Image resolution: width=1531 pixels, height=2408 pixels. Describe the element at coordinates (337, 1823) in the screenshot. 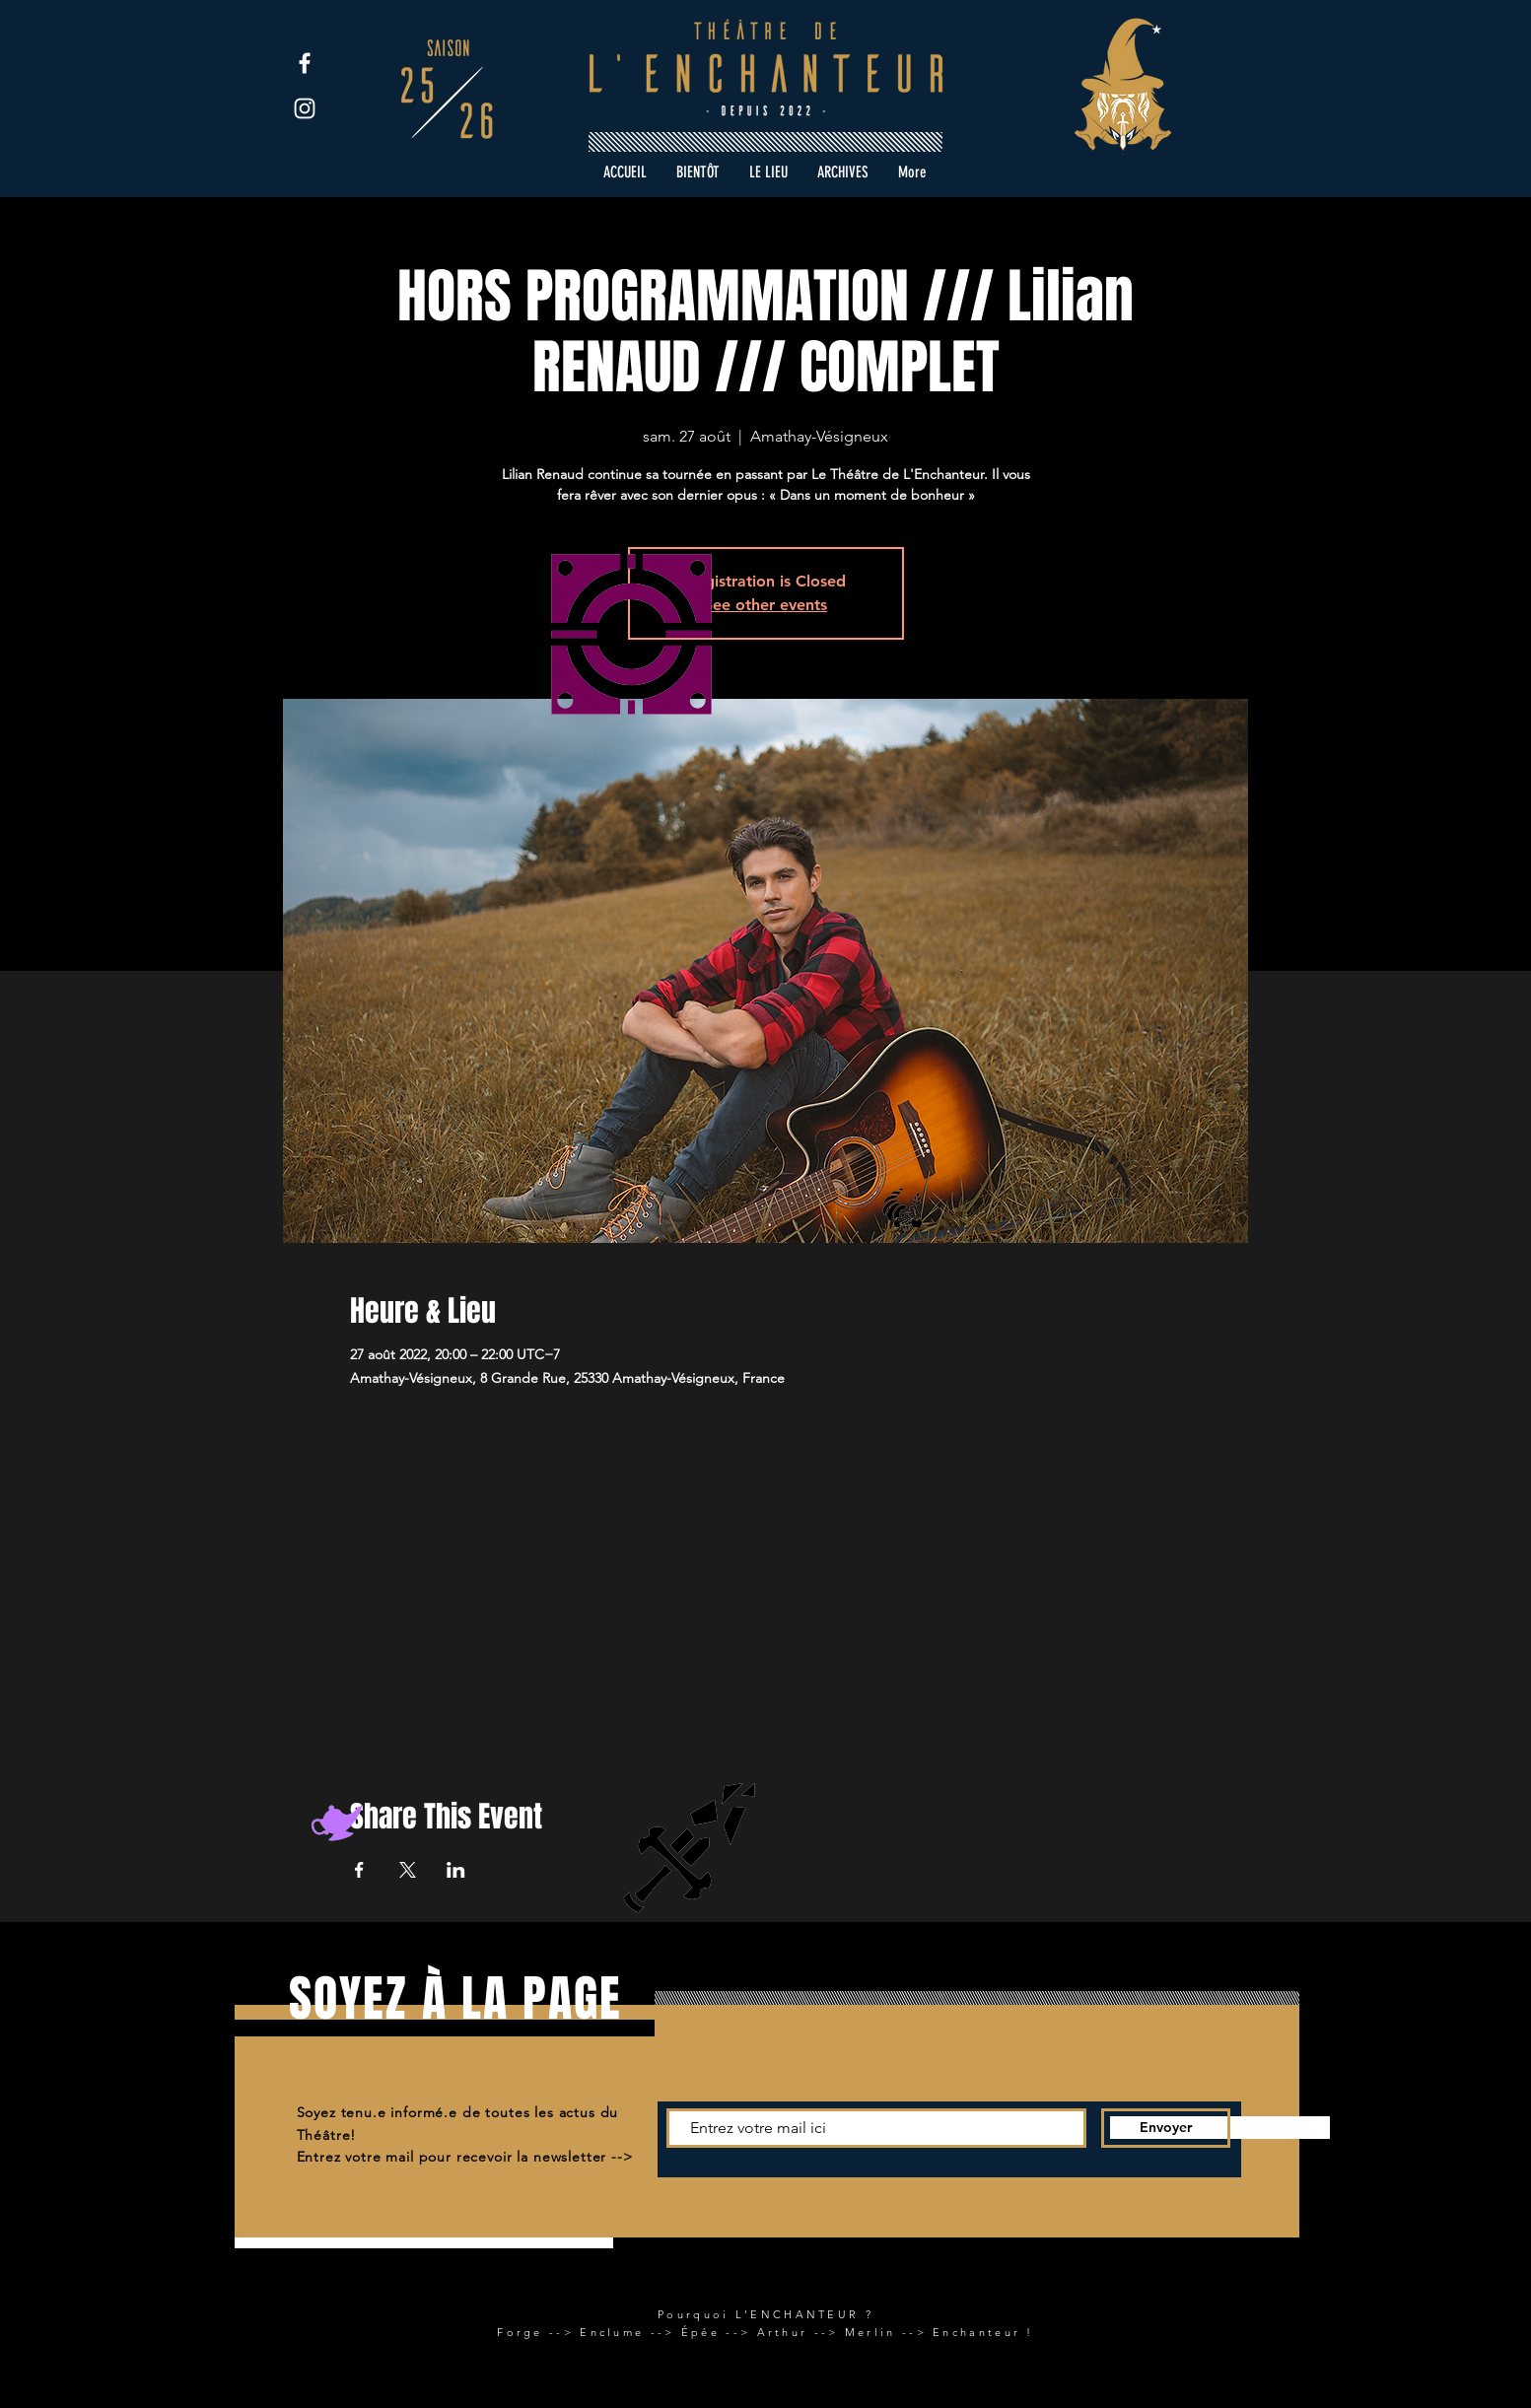

I see `access wish or bonus features` at that location.